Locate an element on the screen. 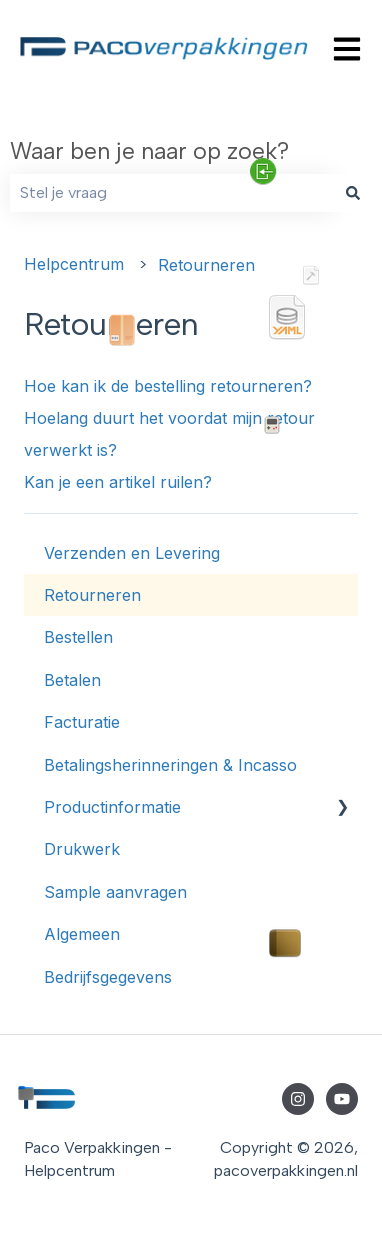  log out of the current session is located at coordinates (263, 171).